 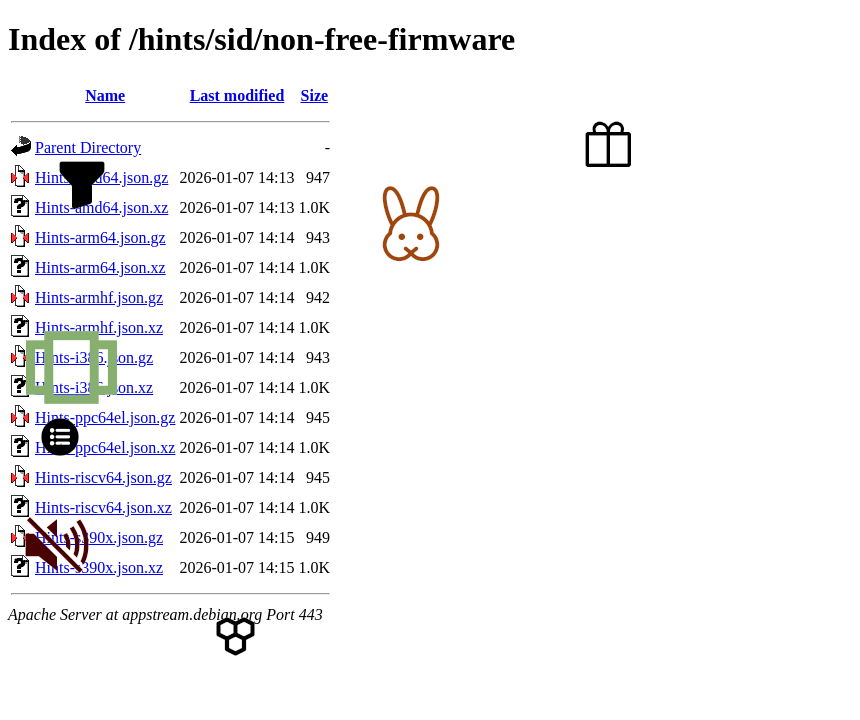 What do you see at coordinates (57, 545) in the screenshot?
I see `mute audio or sound output` at bounding box center [57, 545].